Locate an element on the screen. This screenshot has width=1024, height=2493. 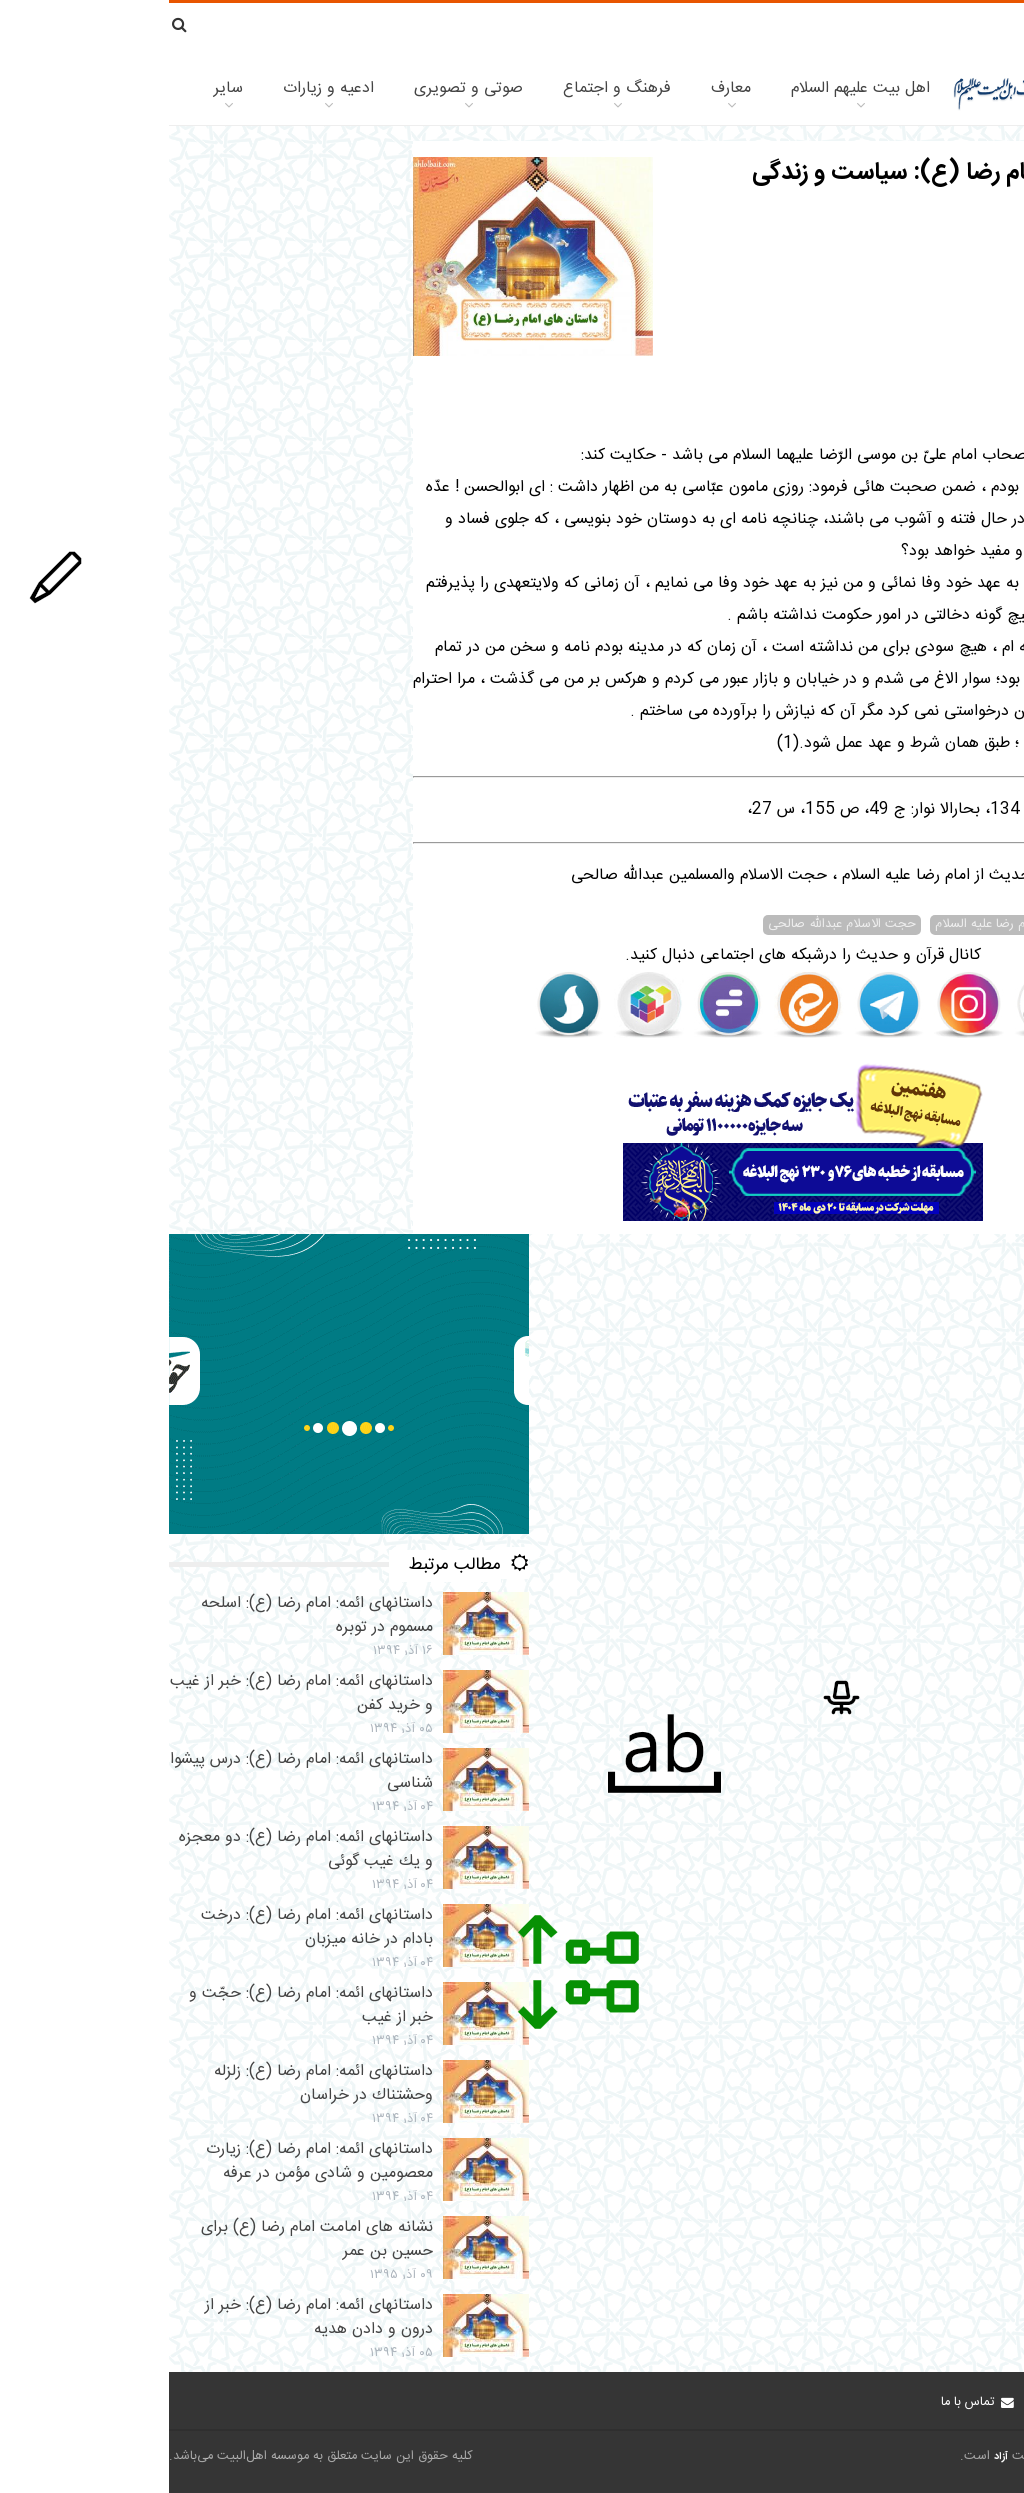
ungroup items by reference type is located at coordinates (582, 1972).